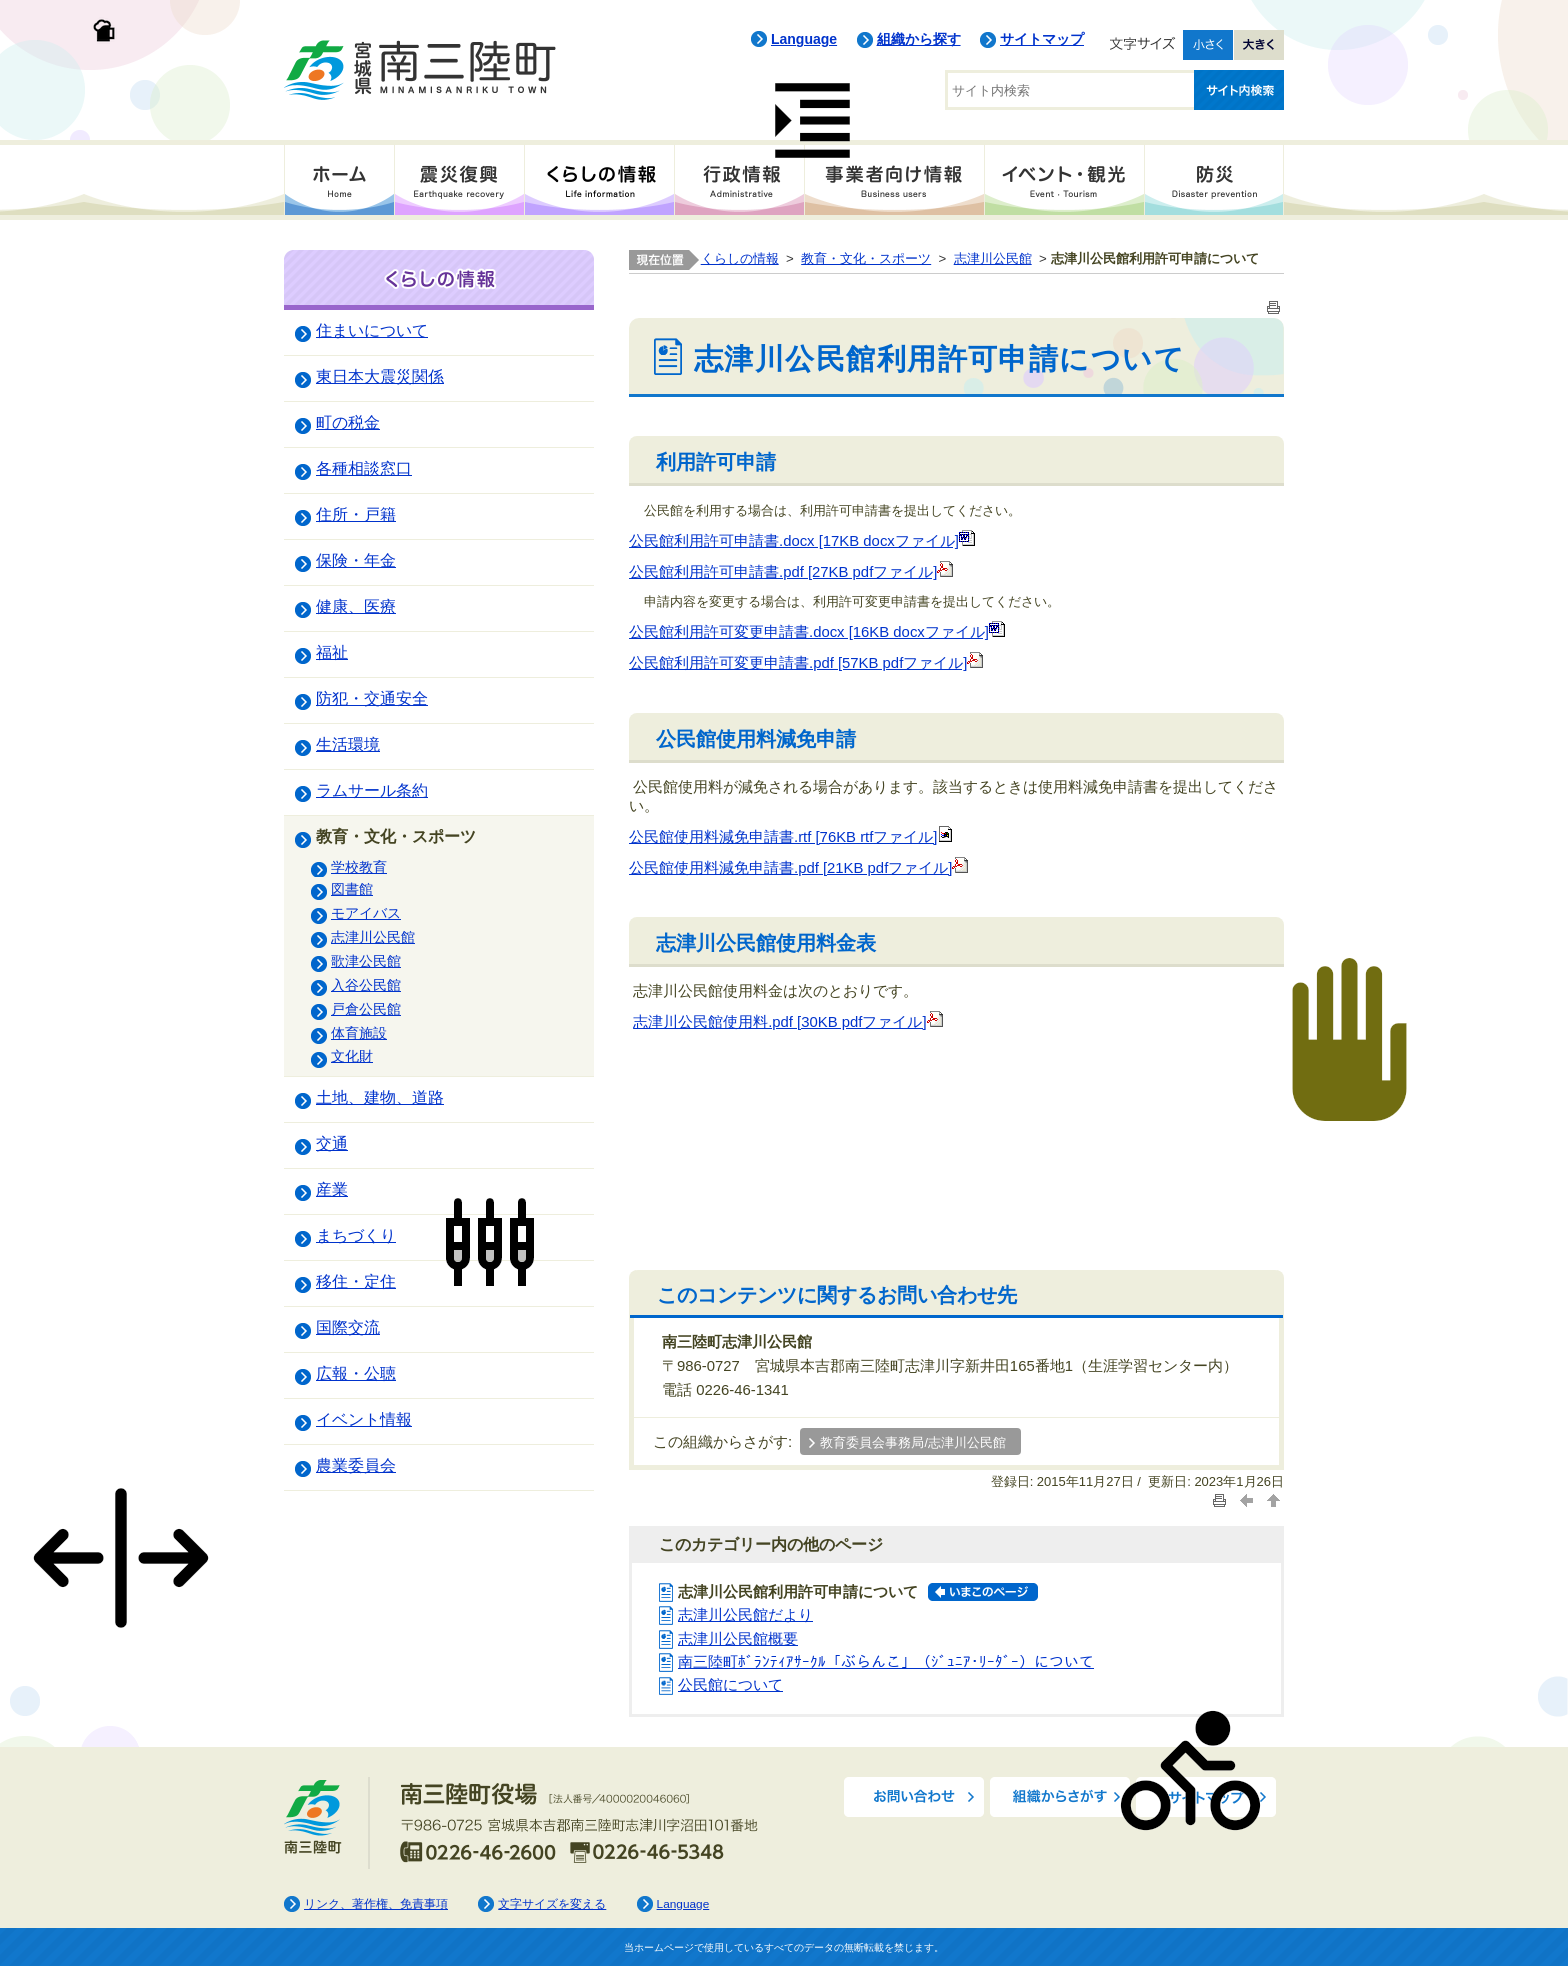 The image size is (1568, 1967). What do you see at coordinates (1190, 1775) in the screenshot?
I see `access bike rental or cycling options` at bounding box center [1190, 1775].